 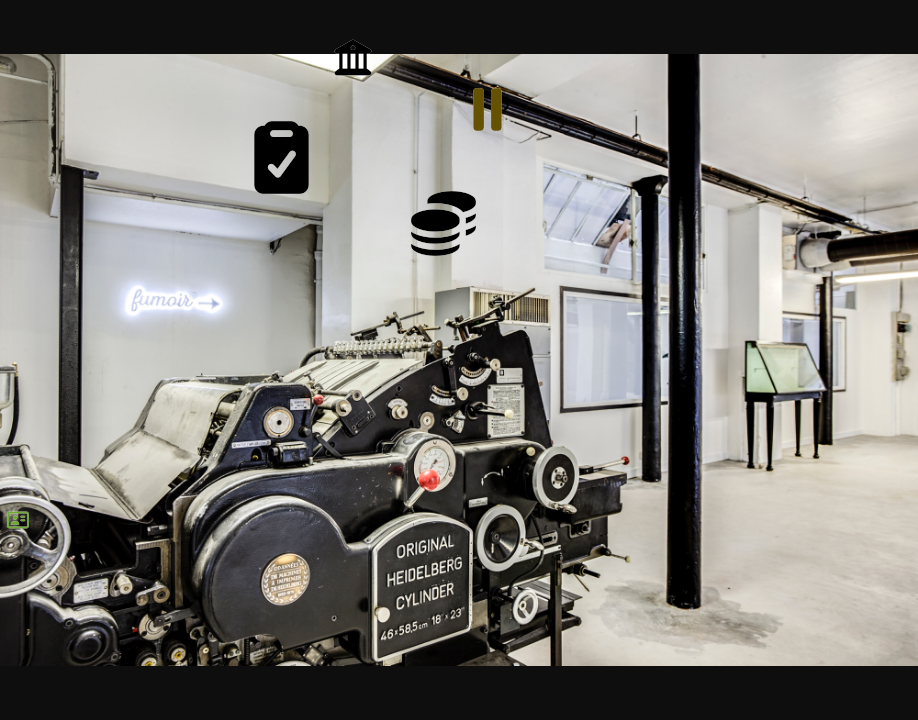 What do you see at coordinates (443, 223) in the screenshot?
I see `view your coin balance or currency` at bounding box center [443, 223].